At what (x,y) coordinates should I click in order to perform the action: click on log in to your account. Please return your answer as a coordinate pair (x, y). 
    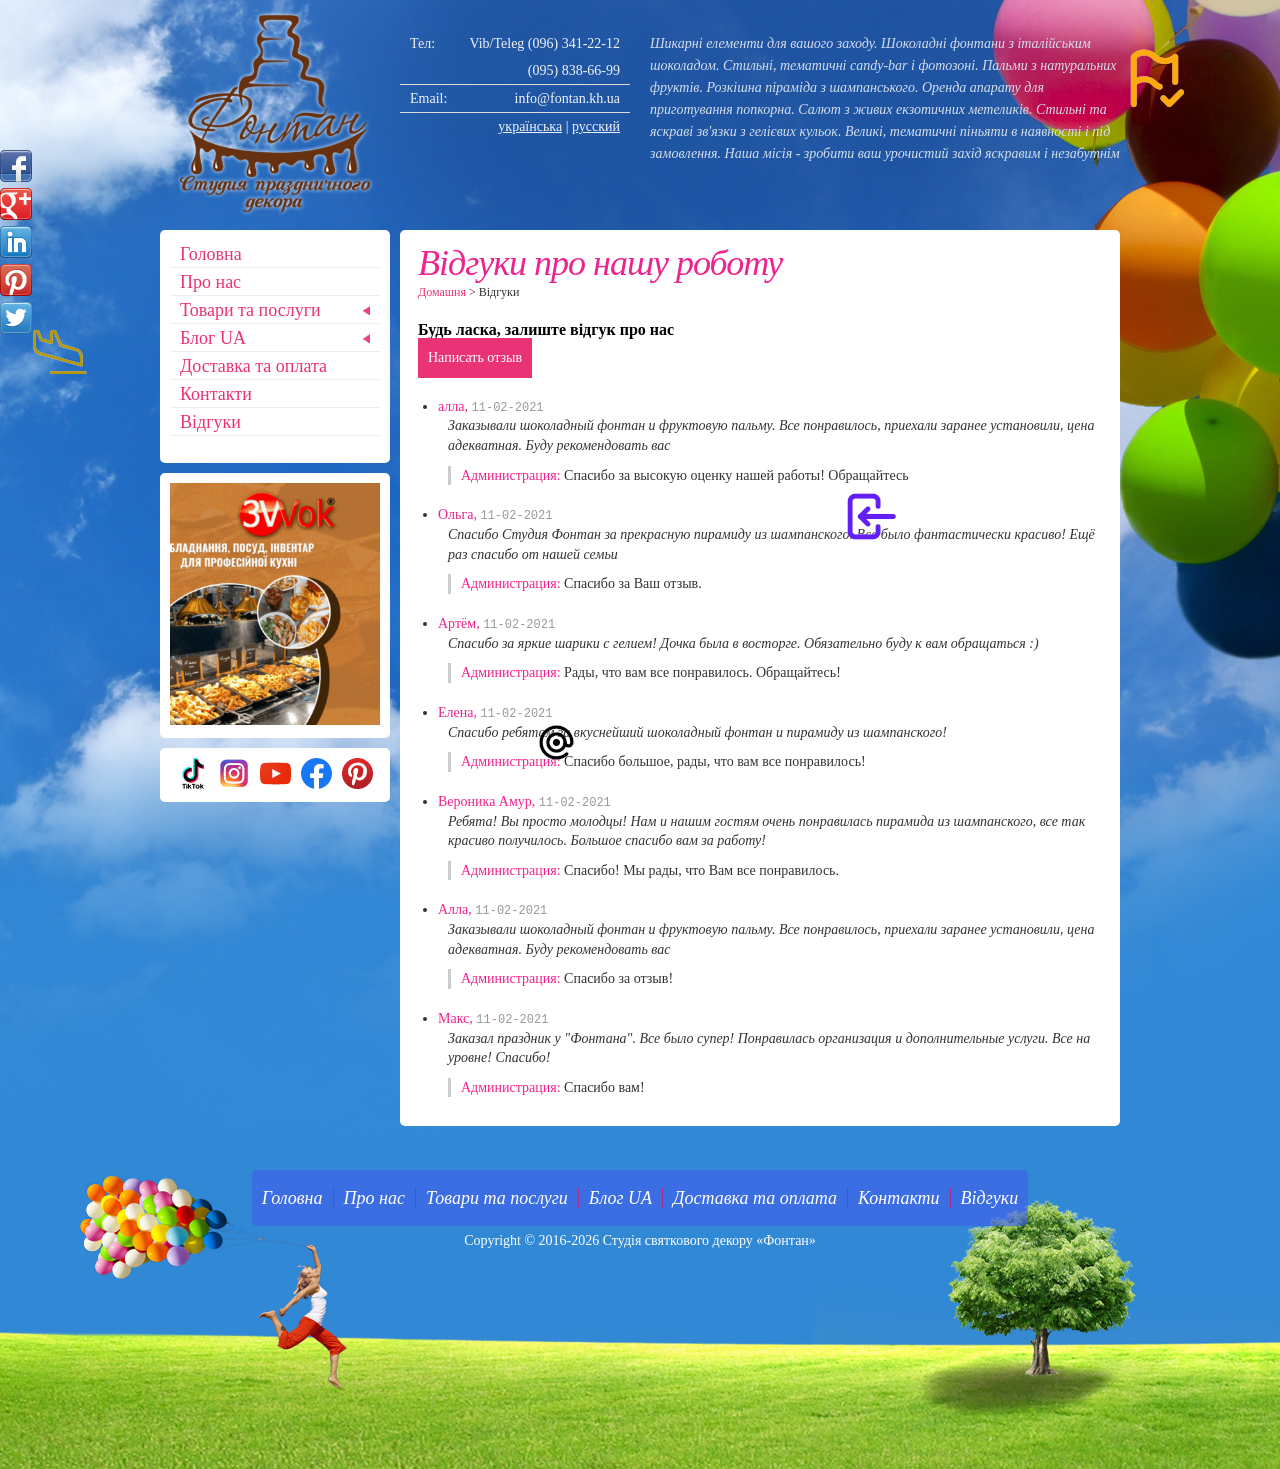
    Looking at the image, I should click on (870, 516).